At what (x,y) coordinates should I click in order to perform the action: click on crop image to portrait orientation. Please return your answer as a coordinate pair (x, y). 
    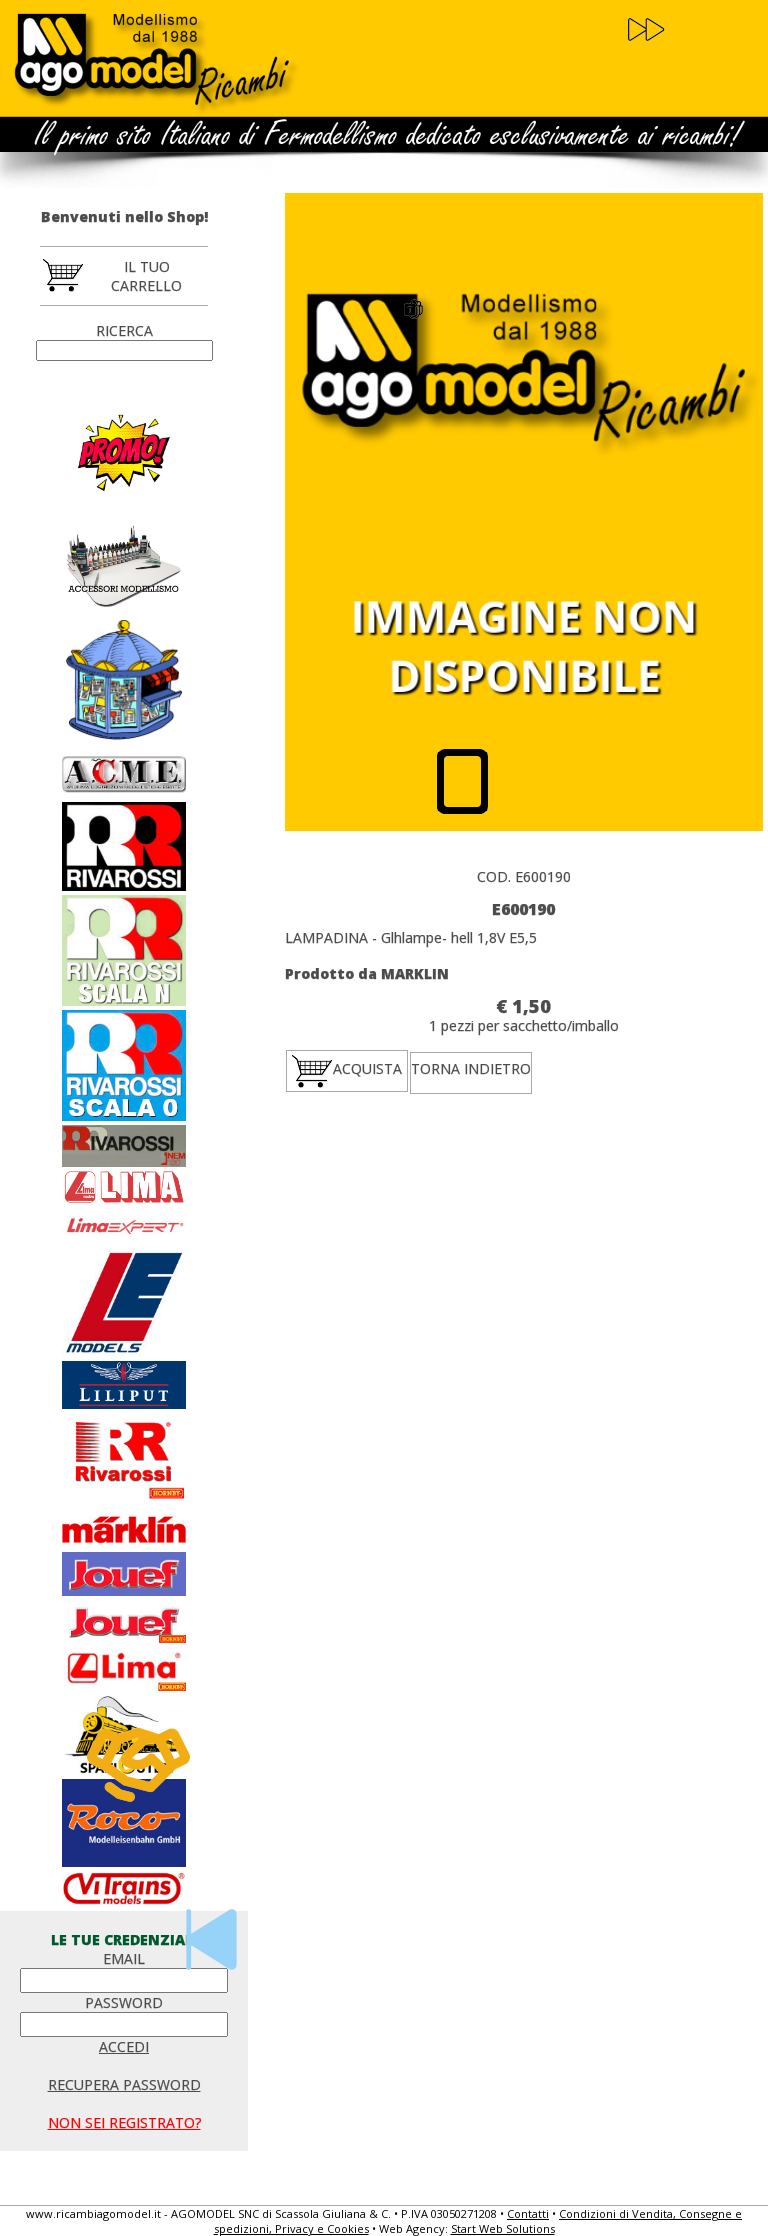
    Looking at the image, I should click on (462, 781).